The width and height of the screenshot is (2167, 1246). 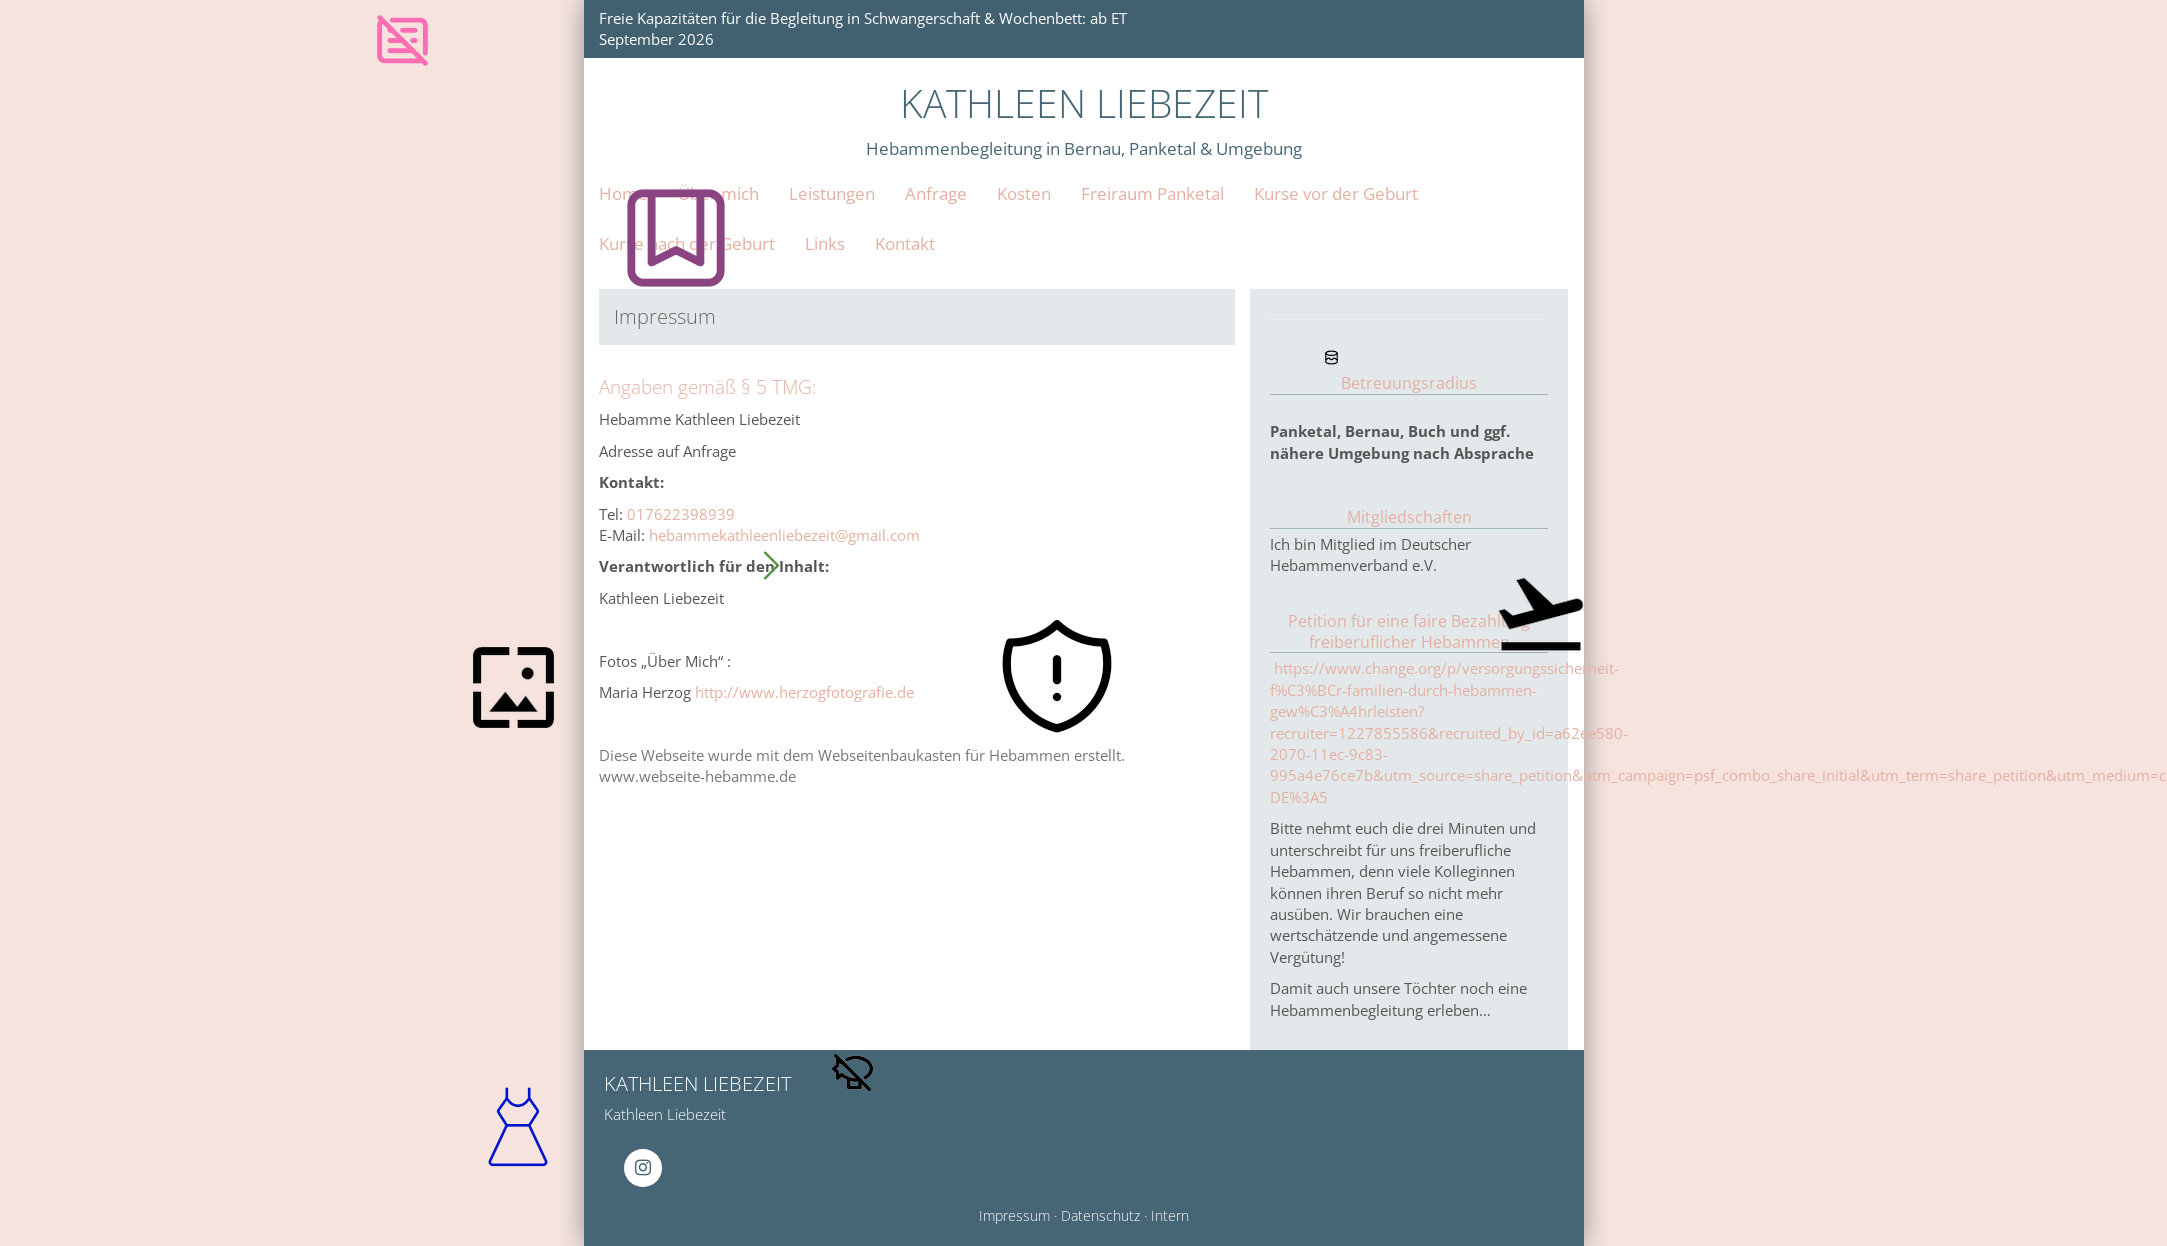 What do you see at coordinates (1057, 676) in the screenshot?
I see `security warning or alert detected` at bounding box center [1057, 676].